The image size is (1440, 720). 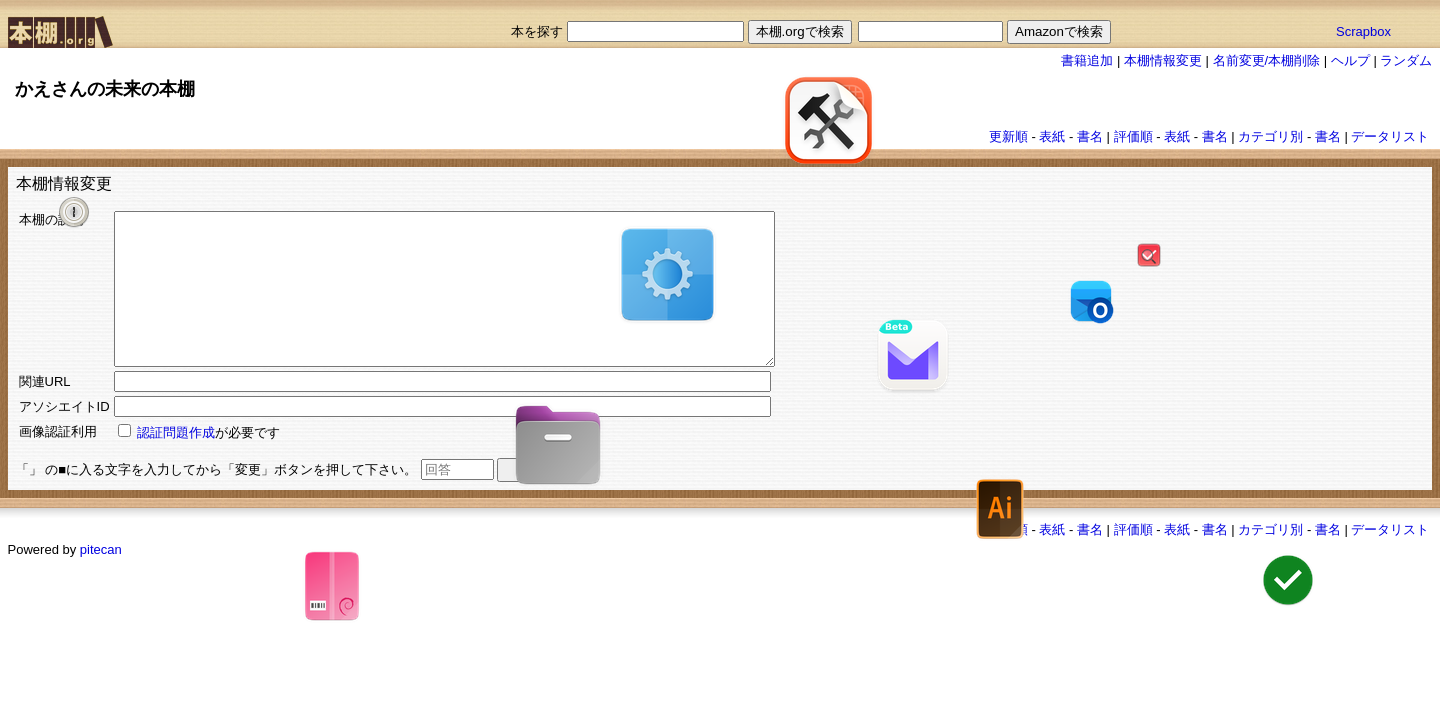 I want to click on confirm or approve an action, so click(x=1288, y=580).